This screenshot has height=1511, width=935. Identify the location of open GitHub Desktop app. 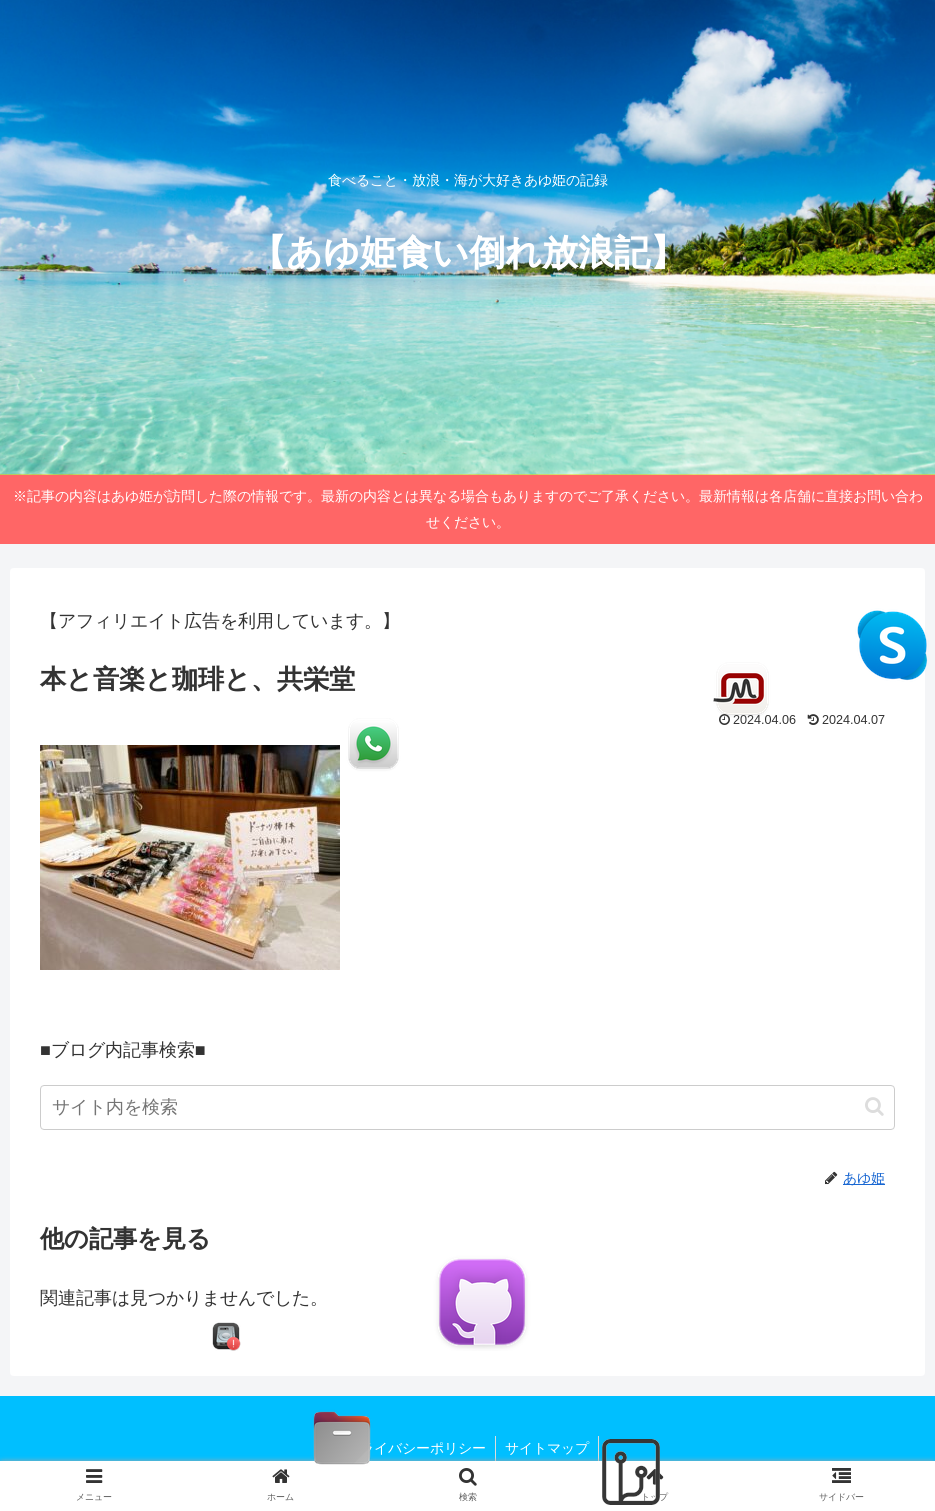
(482, 1302).